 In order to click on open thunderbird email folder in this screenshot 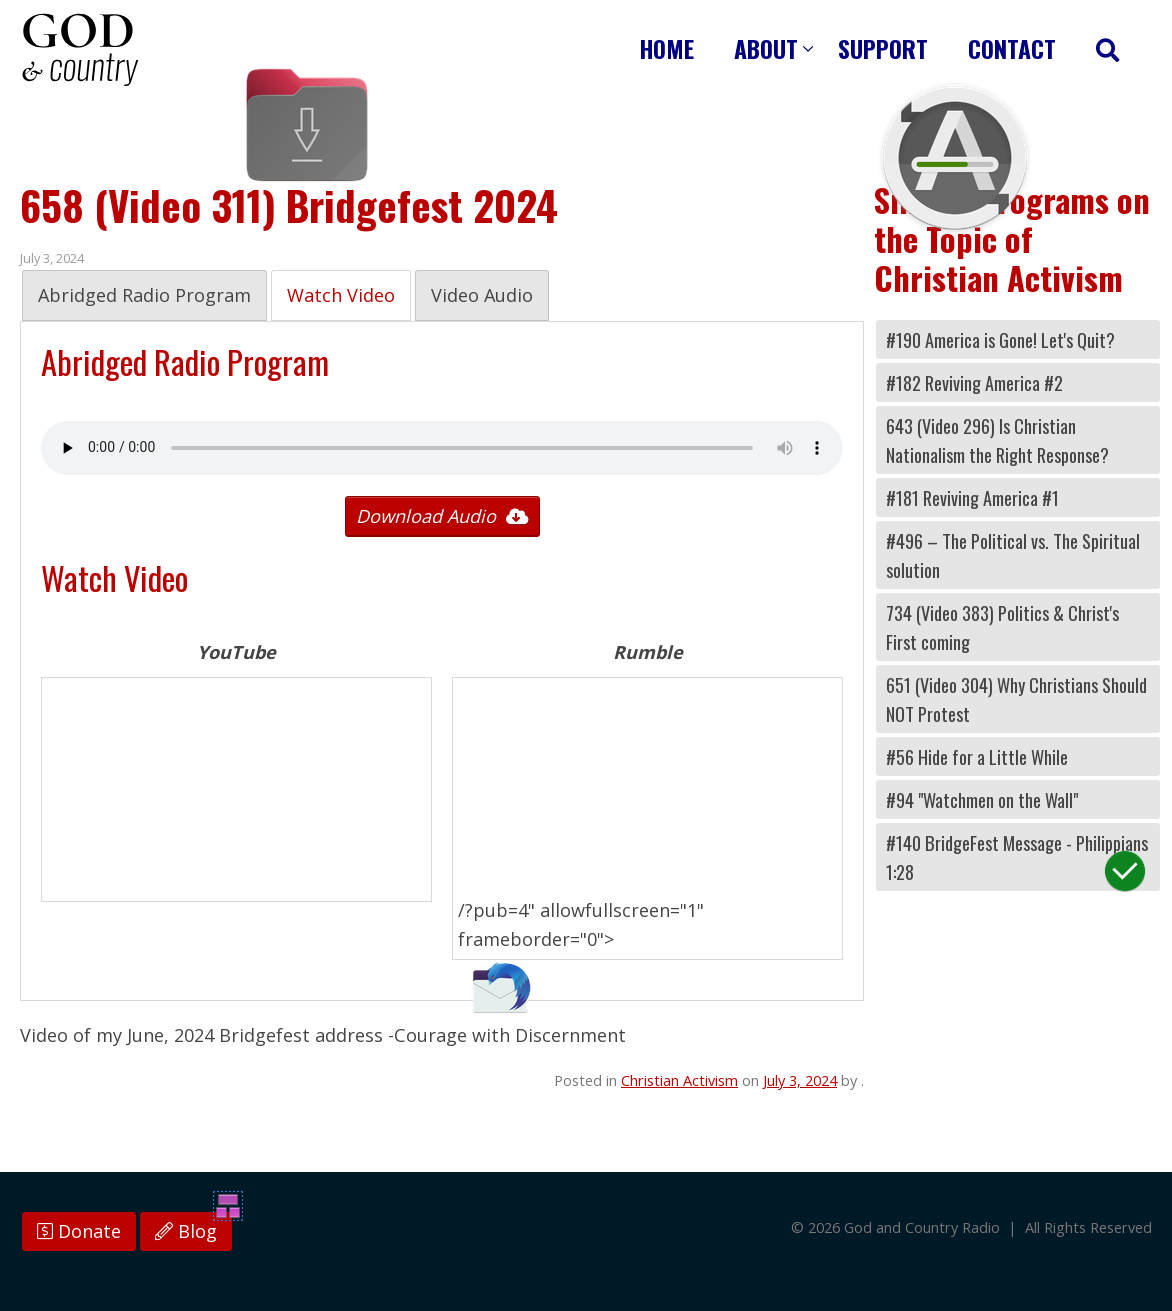, I will do `click(500, 993)`.